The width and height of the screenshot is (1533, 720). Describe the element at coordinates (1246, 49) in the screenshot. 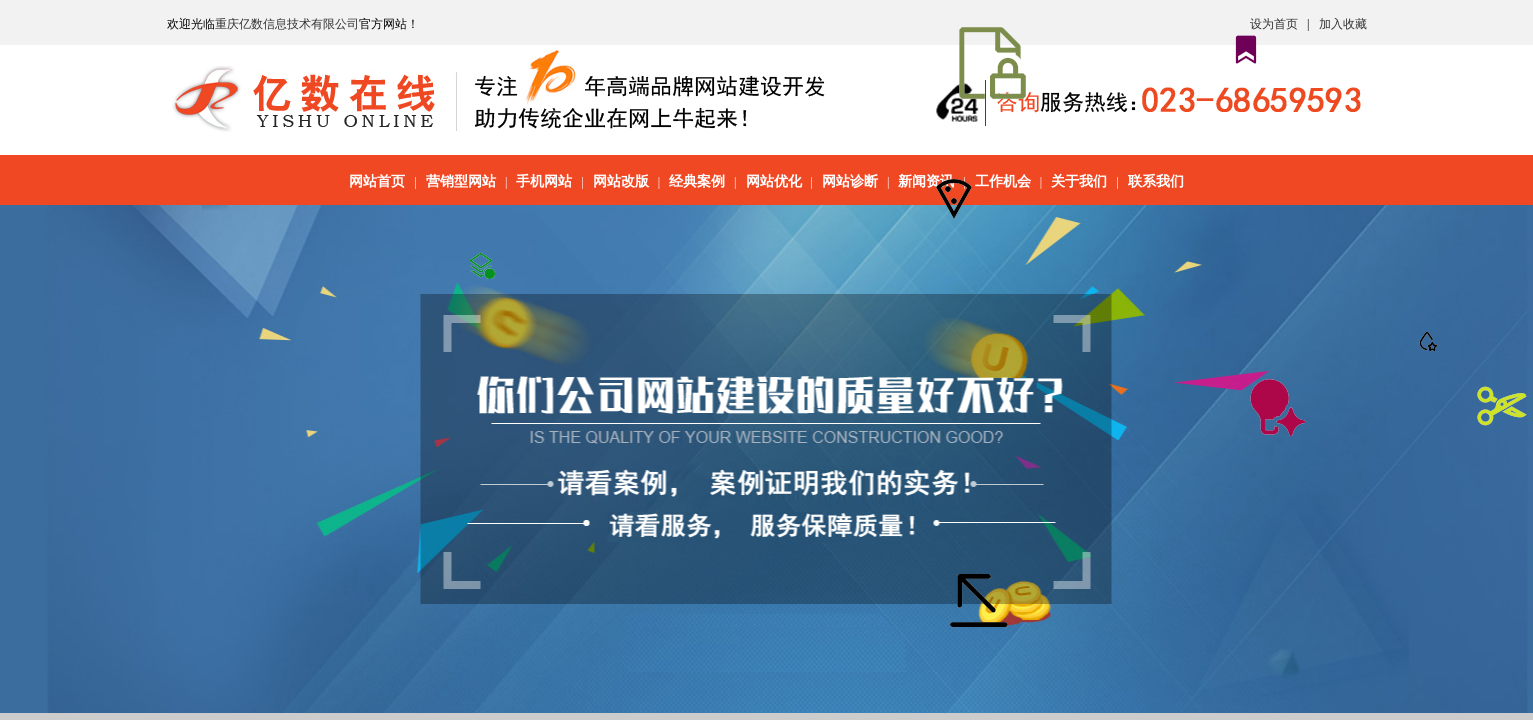

I see `save this item for later` at that location.